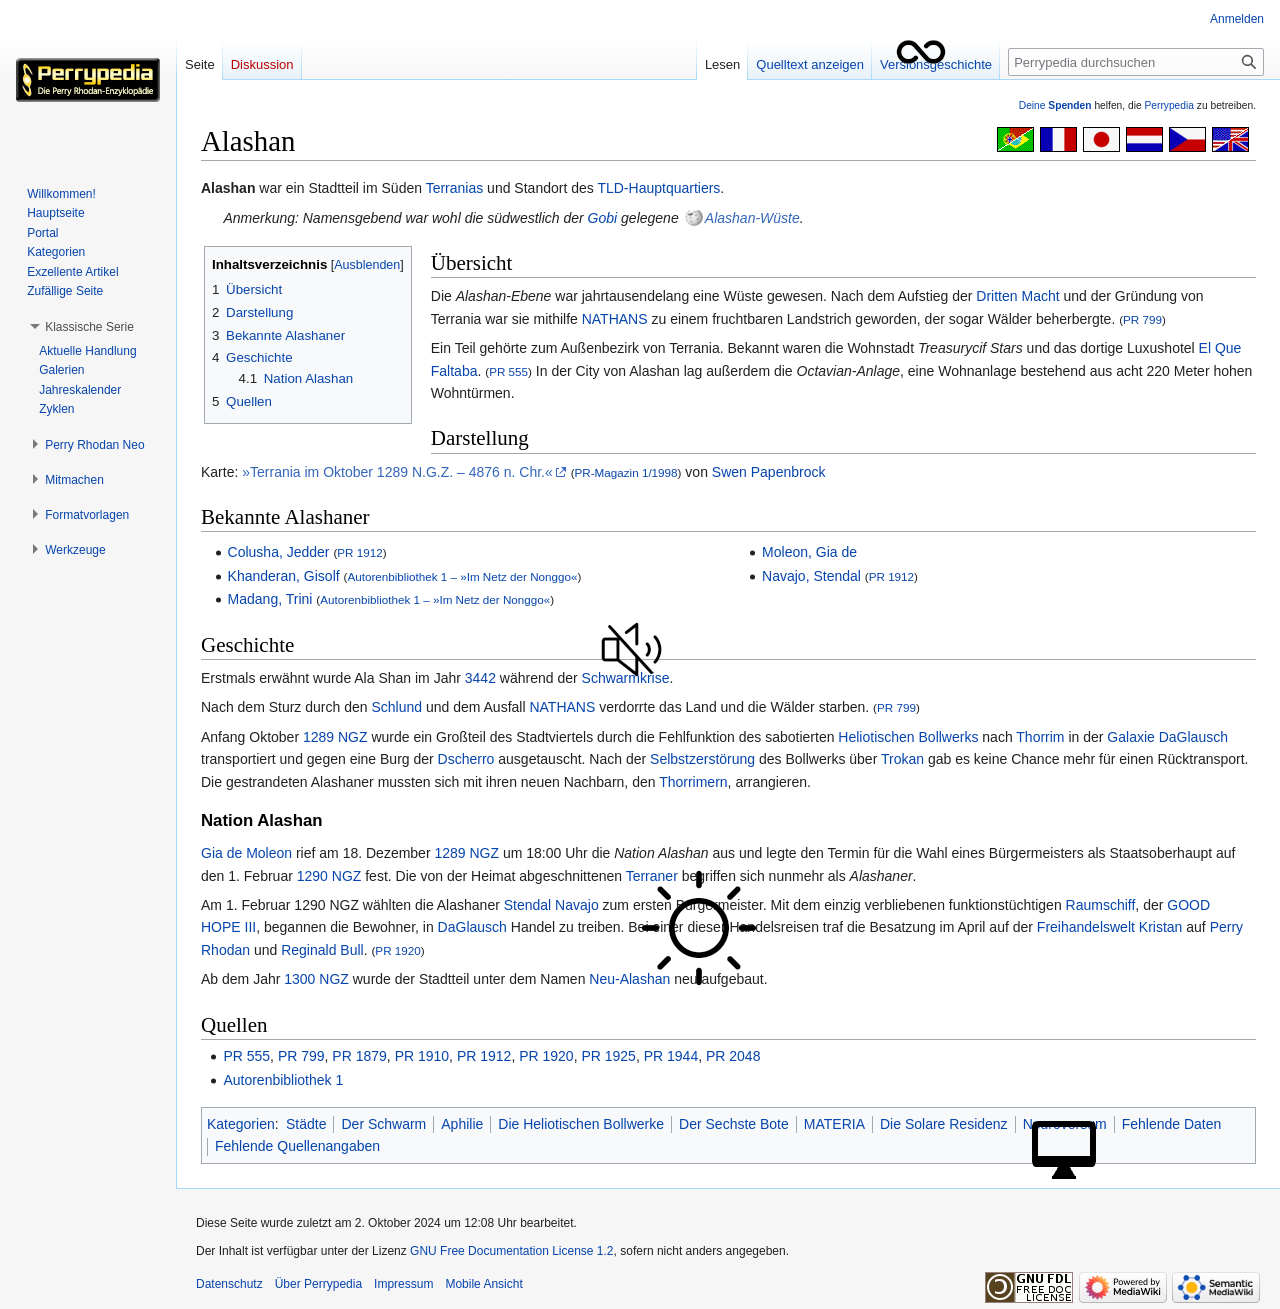  Describe the element at coordinates (630, 649) in the screenshot. I see `mute audio or sound` at that location.